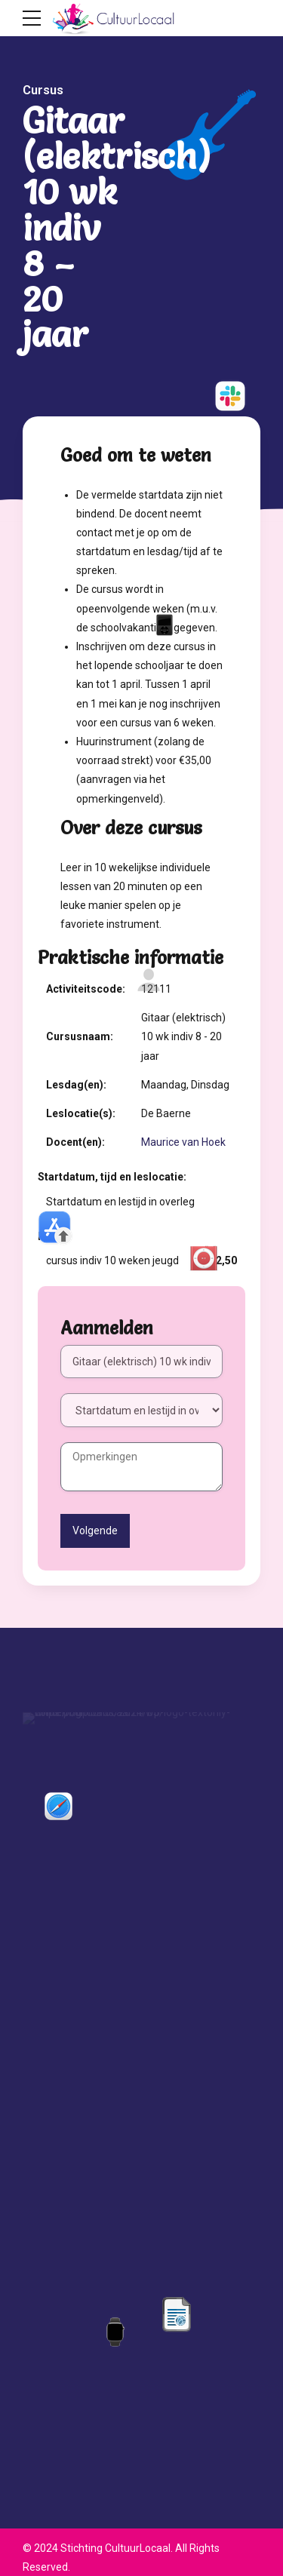 The image size is (283, 2576). I want to click on libreoffice web document file type, so click(177, 2314).